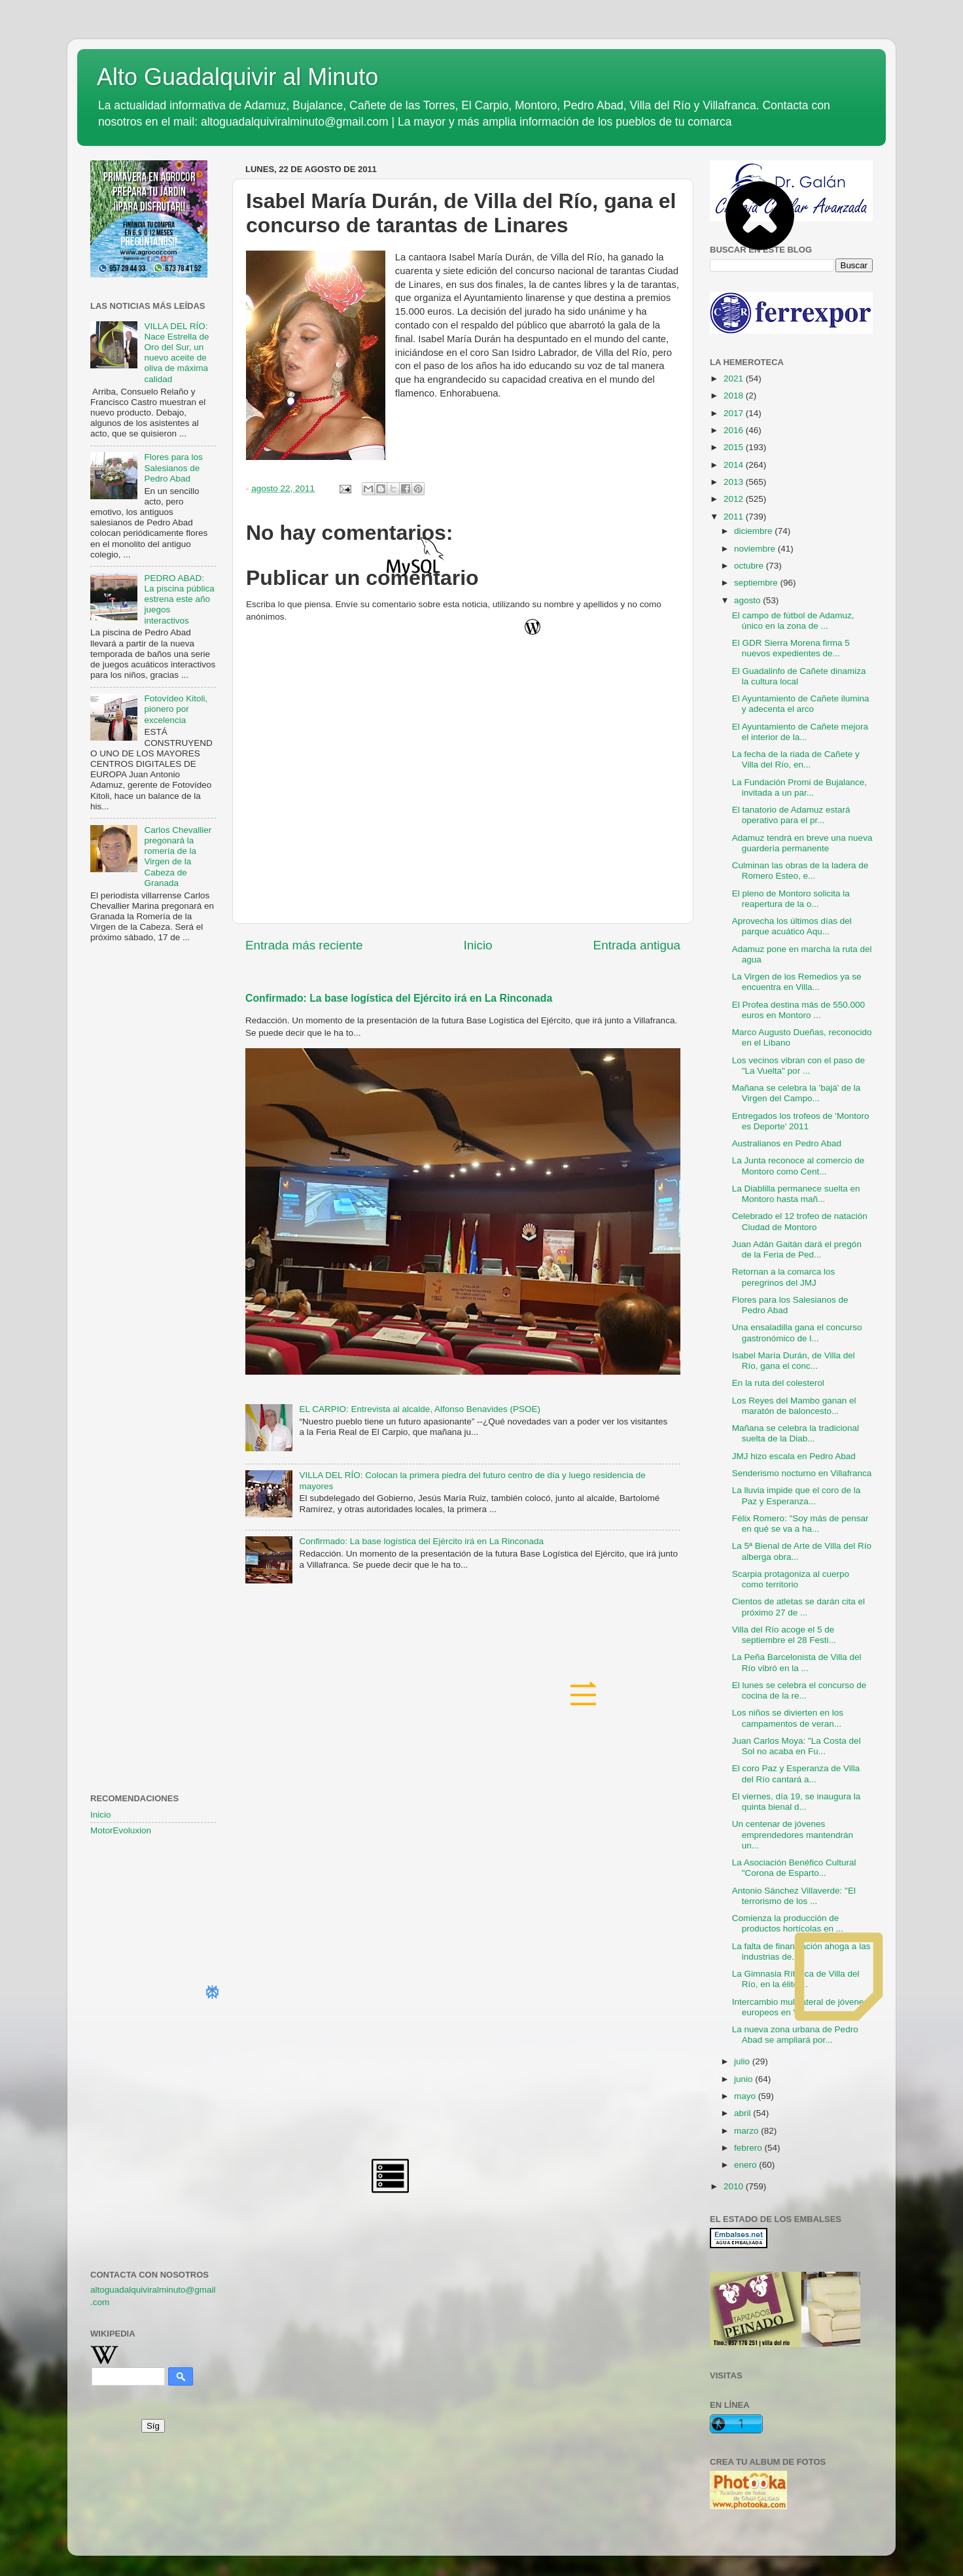 Image resolution: width=963 pixels, height=2576 pixels. What do you see at coordinates (583, 1695) in the screenshot?
I see `play items in sequential order` at bounding box center [583, 1695].